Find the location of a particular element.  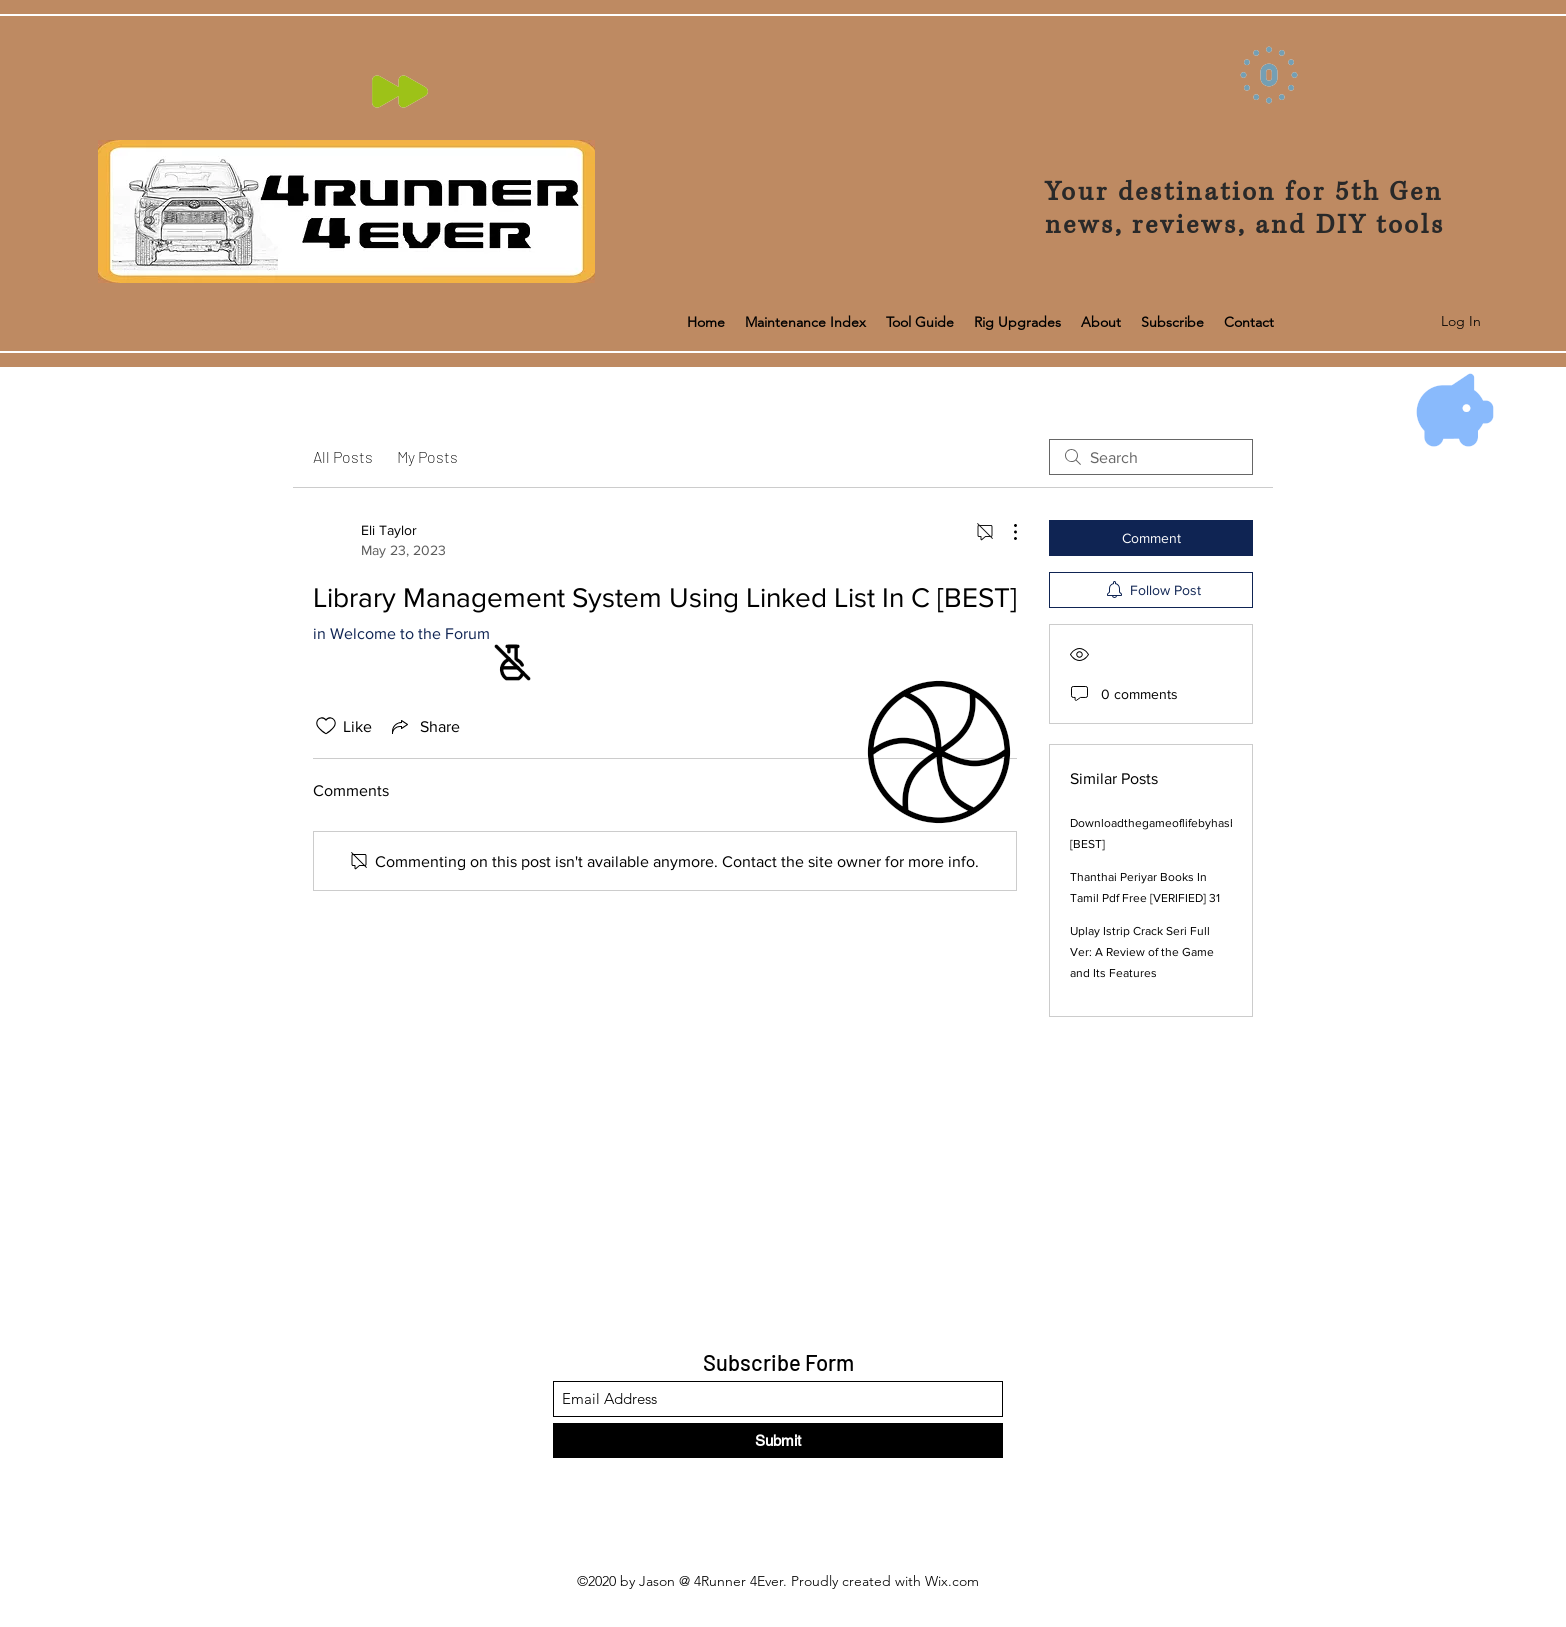

indicates zero time elapsed or no duration is located at coordinates (1269, 75).